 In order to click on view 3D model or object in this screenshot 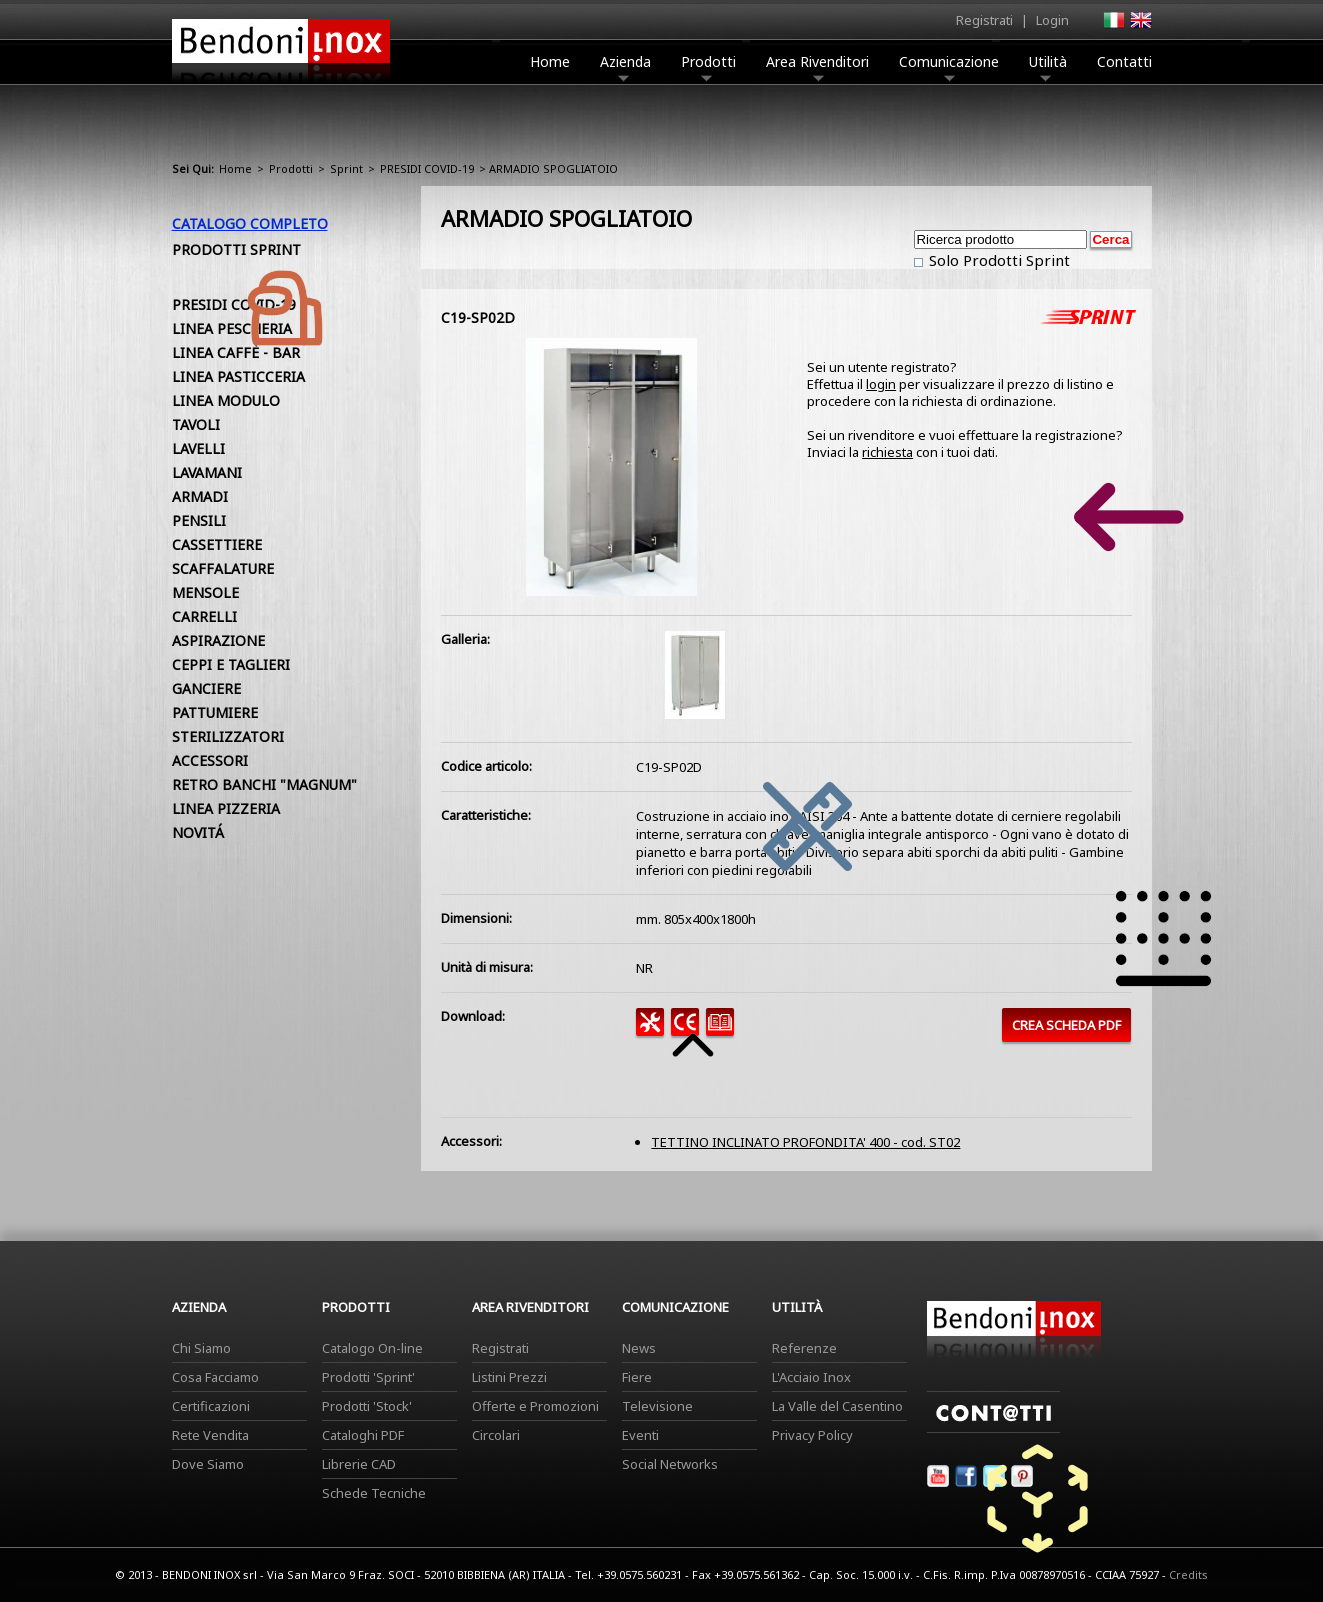, I will do `click(1037, 1498)`.